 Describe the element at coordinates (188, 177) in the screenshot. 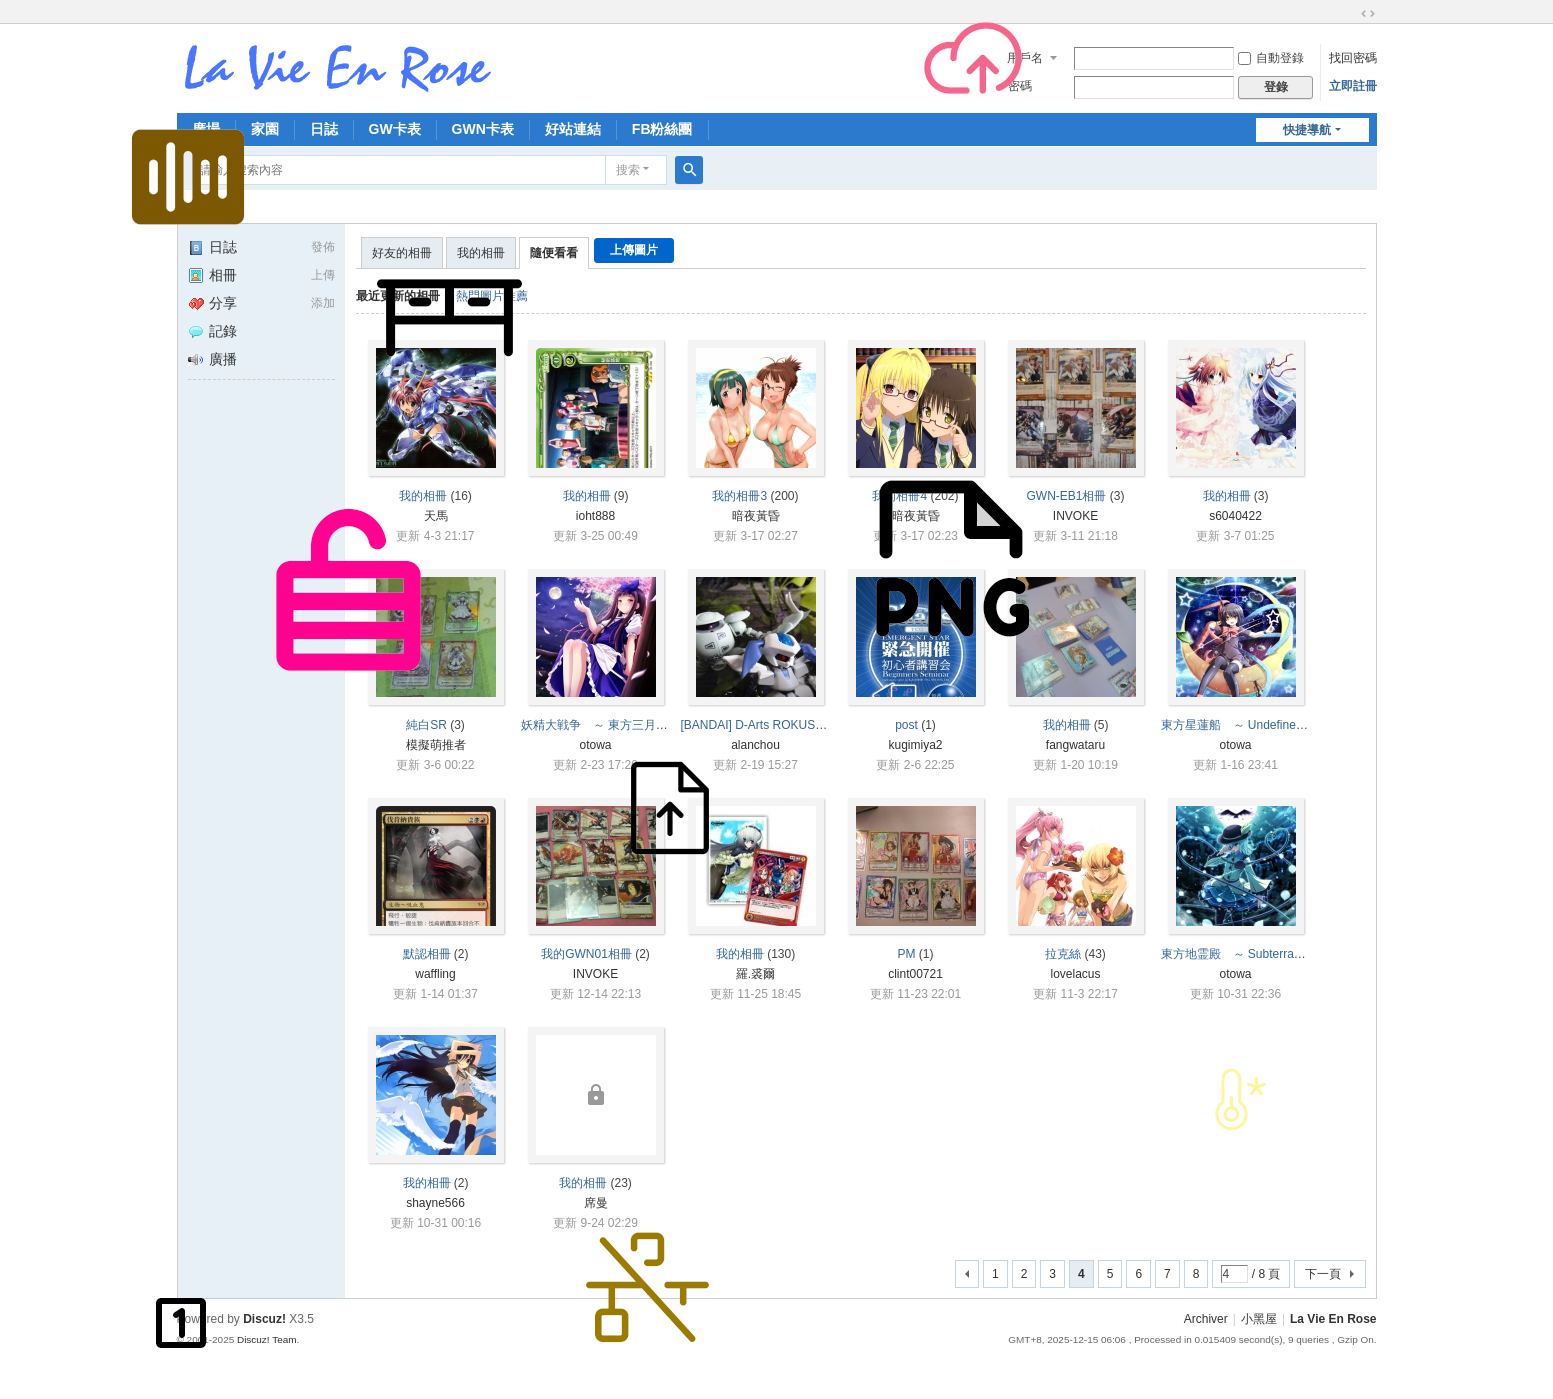

I see `access audio or sound settings` at that location.